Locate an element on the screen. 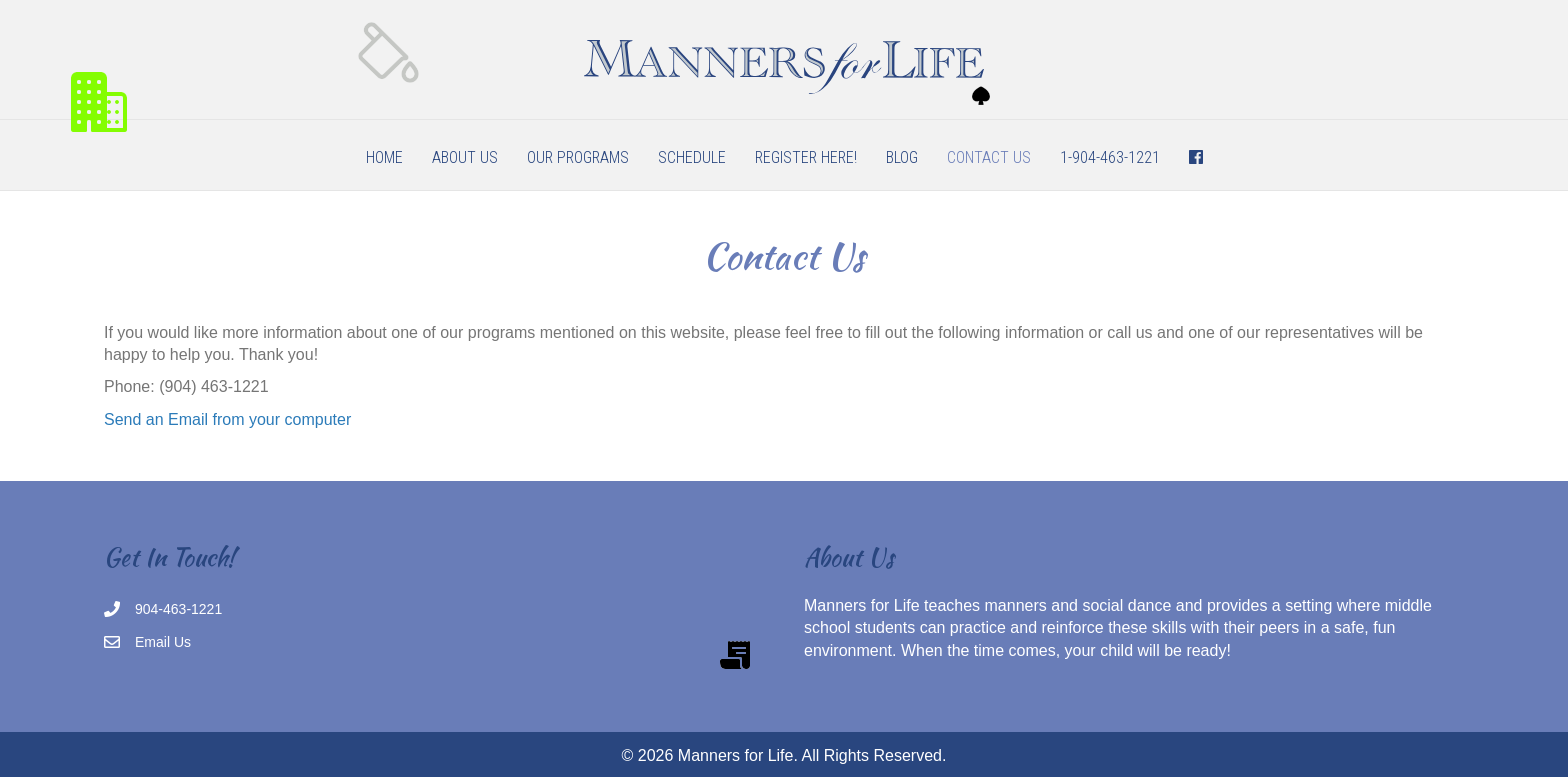  view purchase receipt or transaction history is located at coordinates (735, 655).